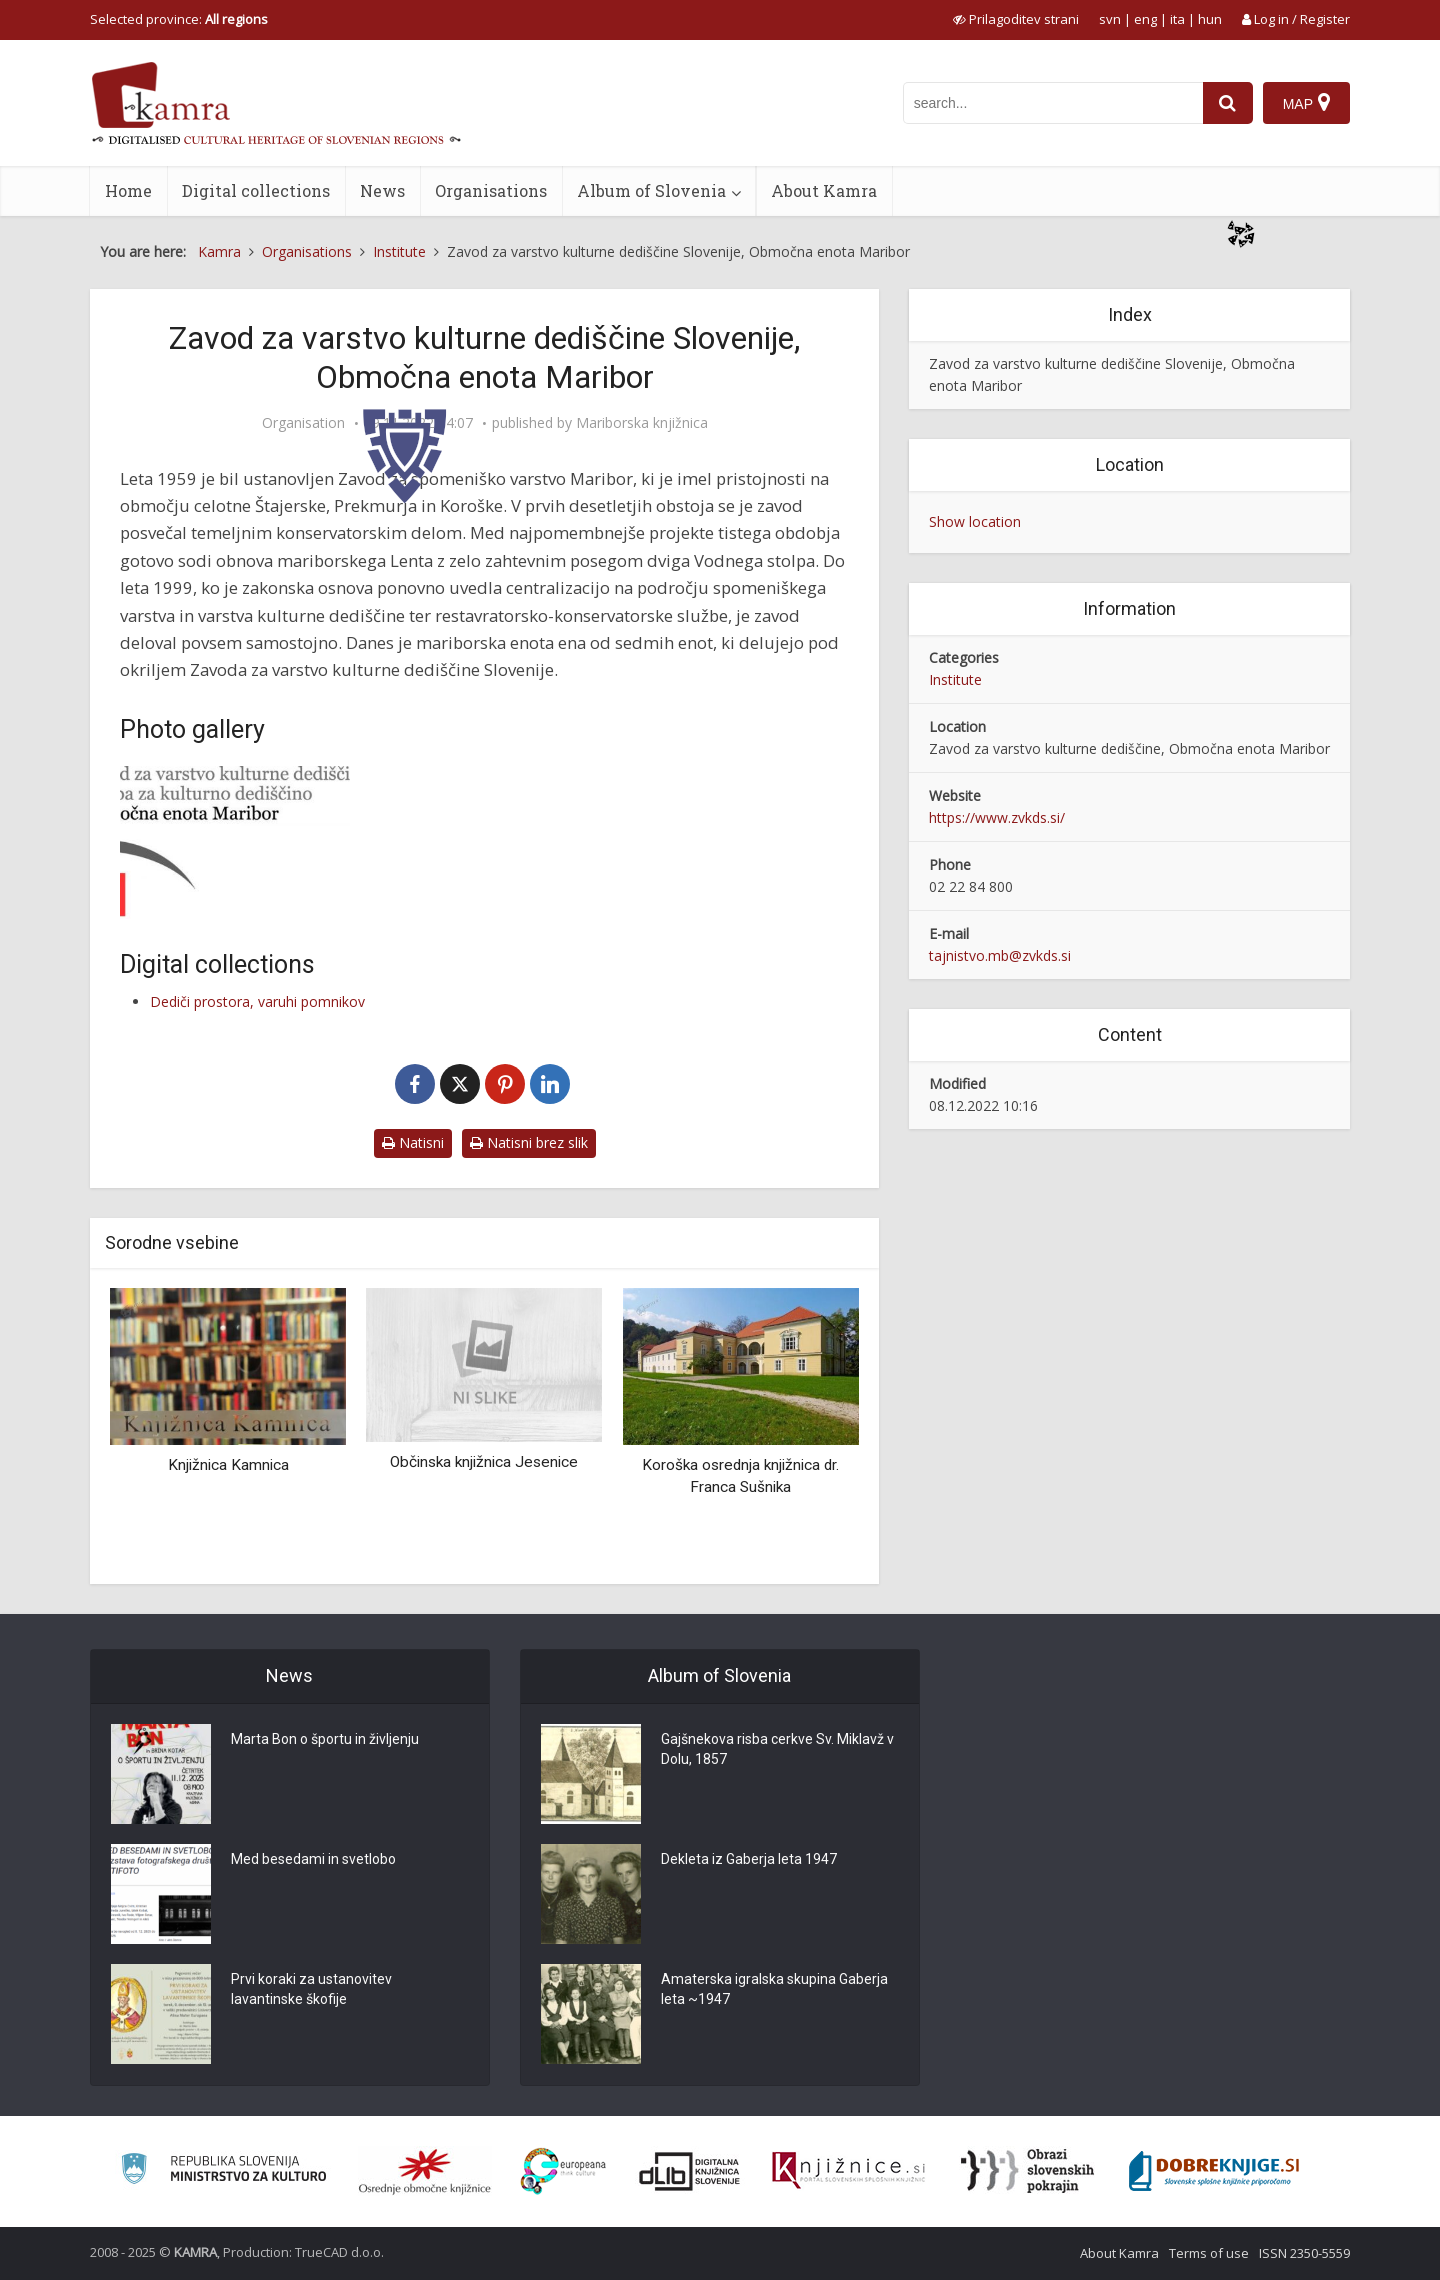  Describe the element at coordinates (404, 455) in the screenshot. I see `indicates protected or secured content` at that location.